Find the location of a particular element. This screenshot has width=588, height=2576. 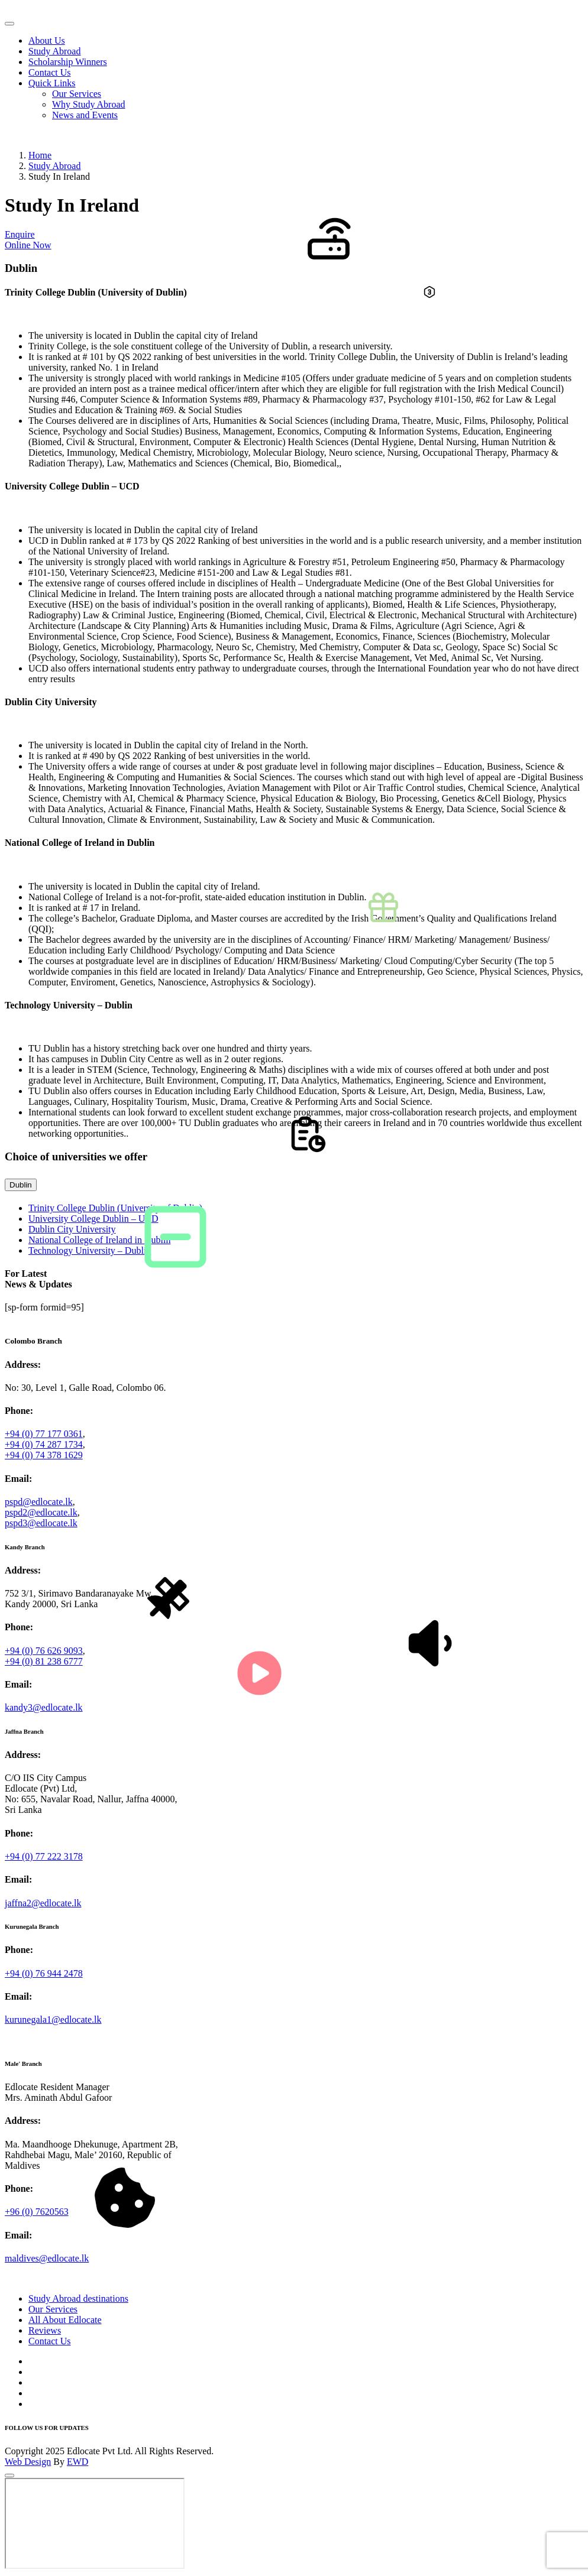

access router or network settings is located at coordinates (328, 238).